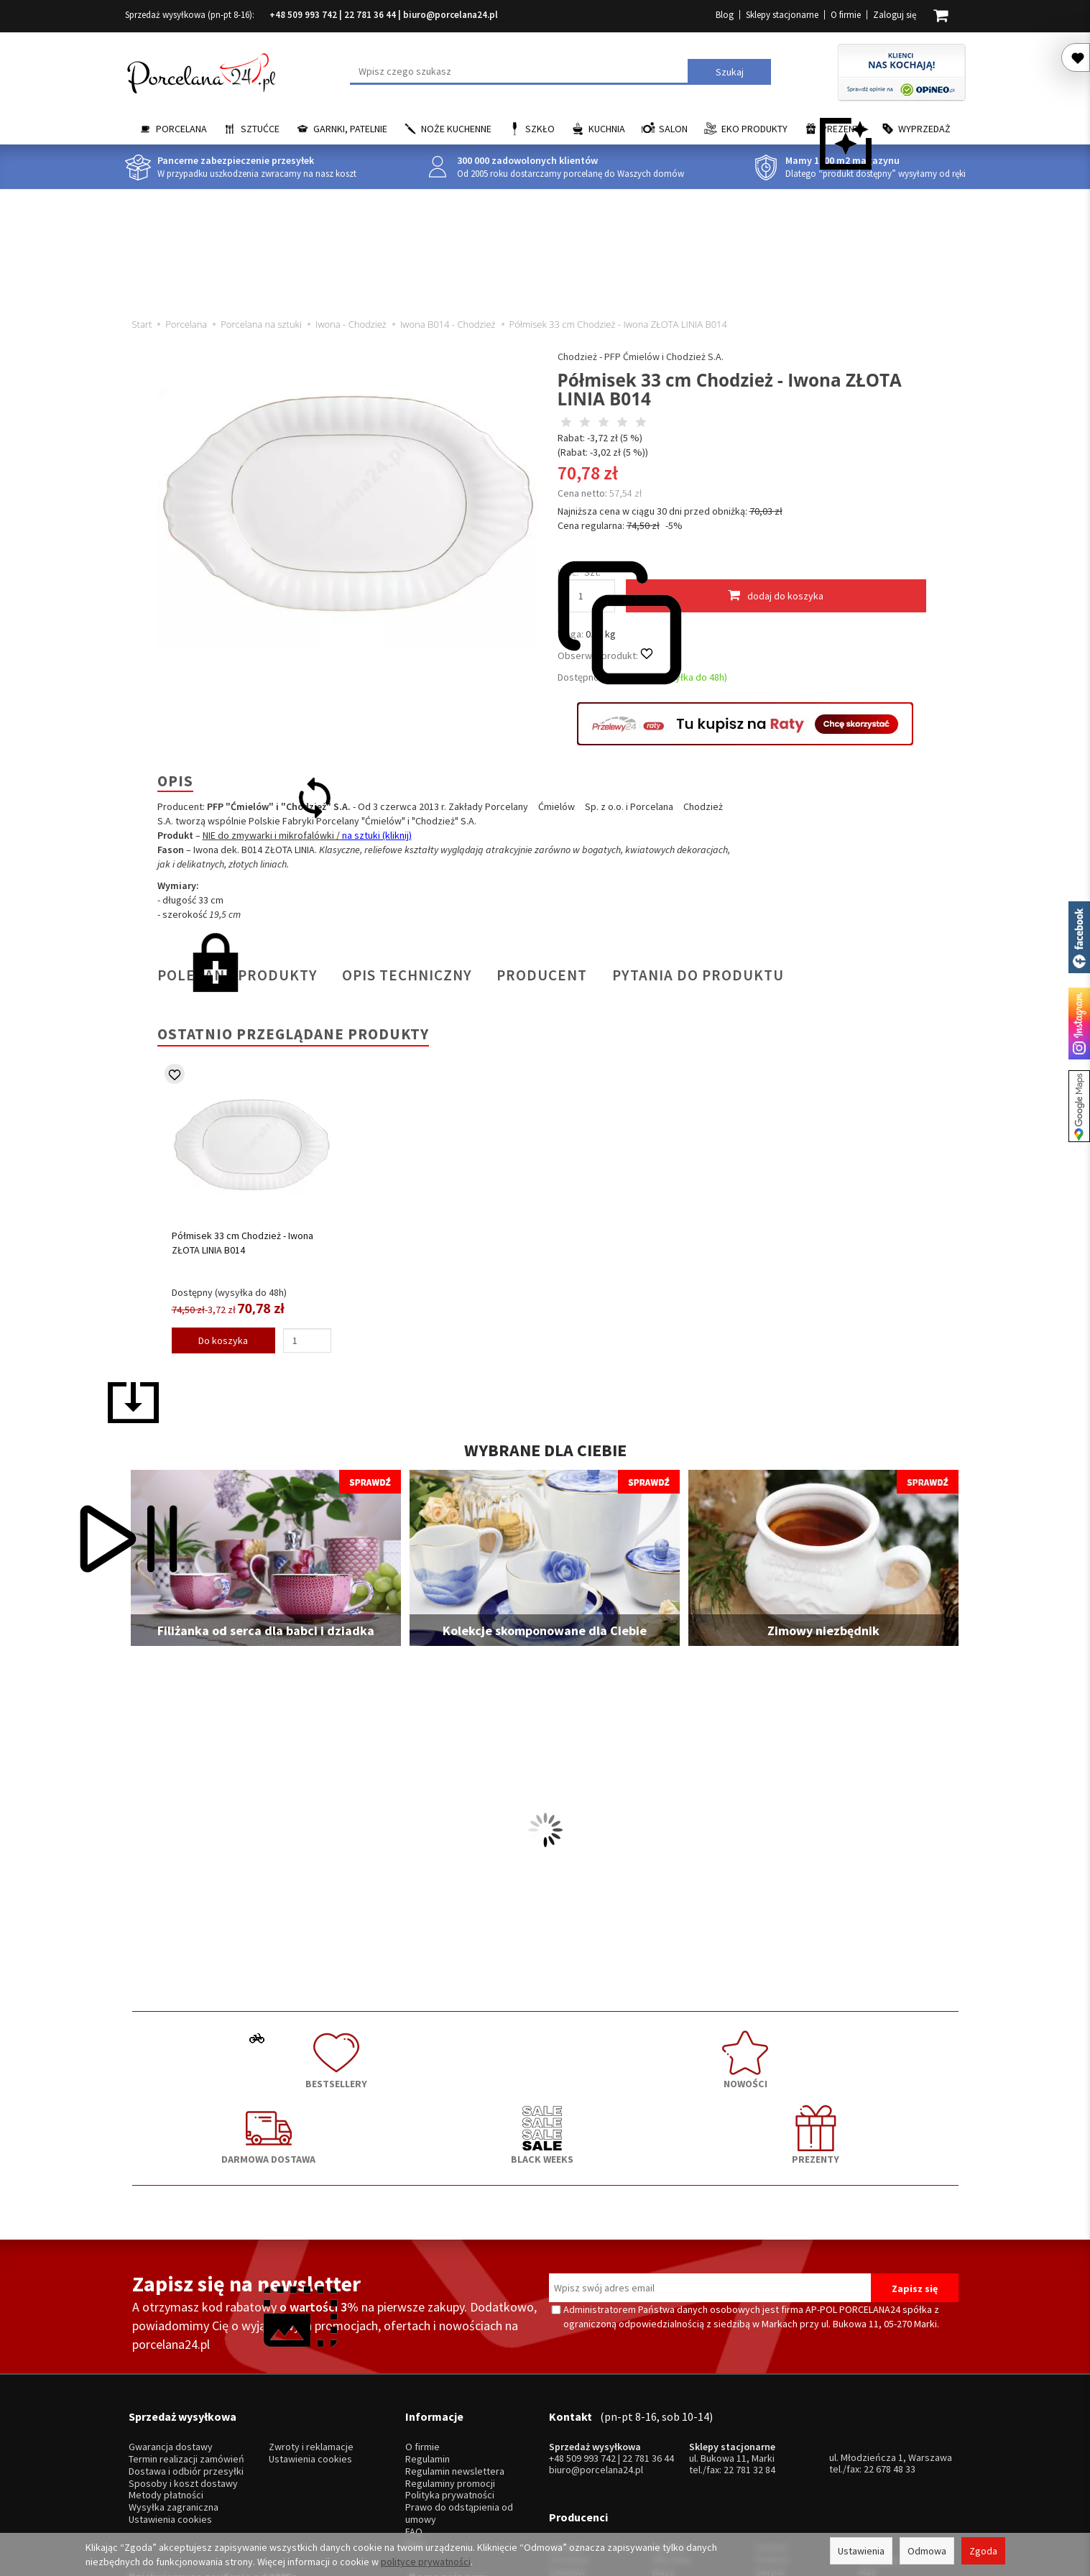  I want to click on copy to clipboard, so click(619, 622).